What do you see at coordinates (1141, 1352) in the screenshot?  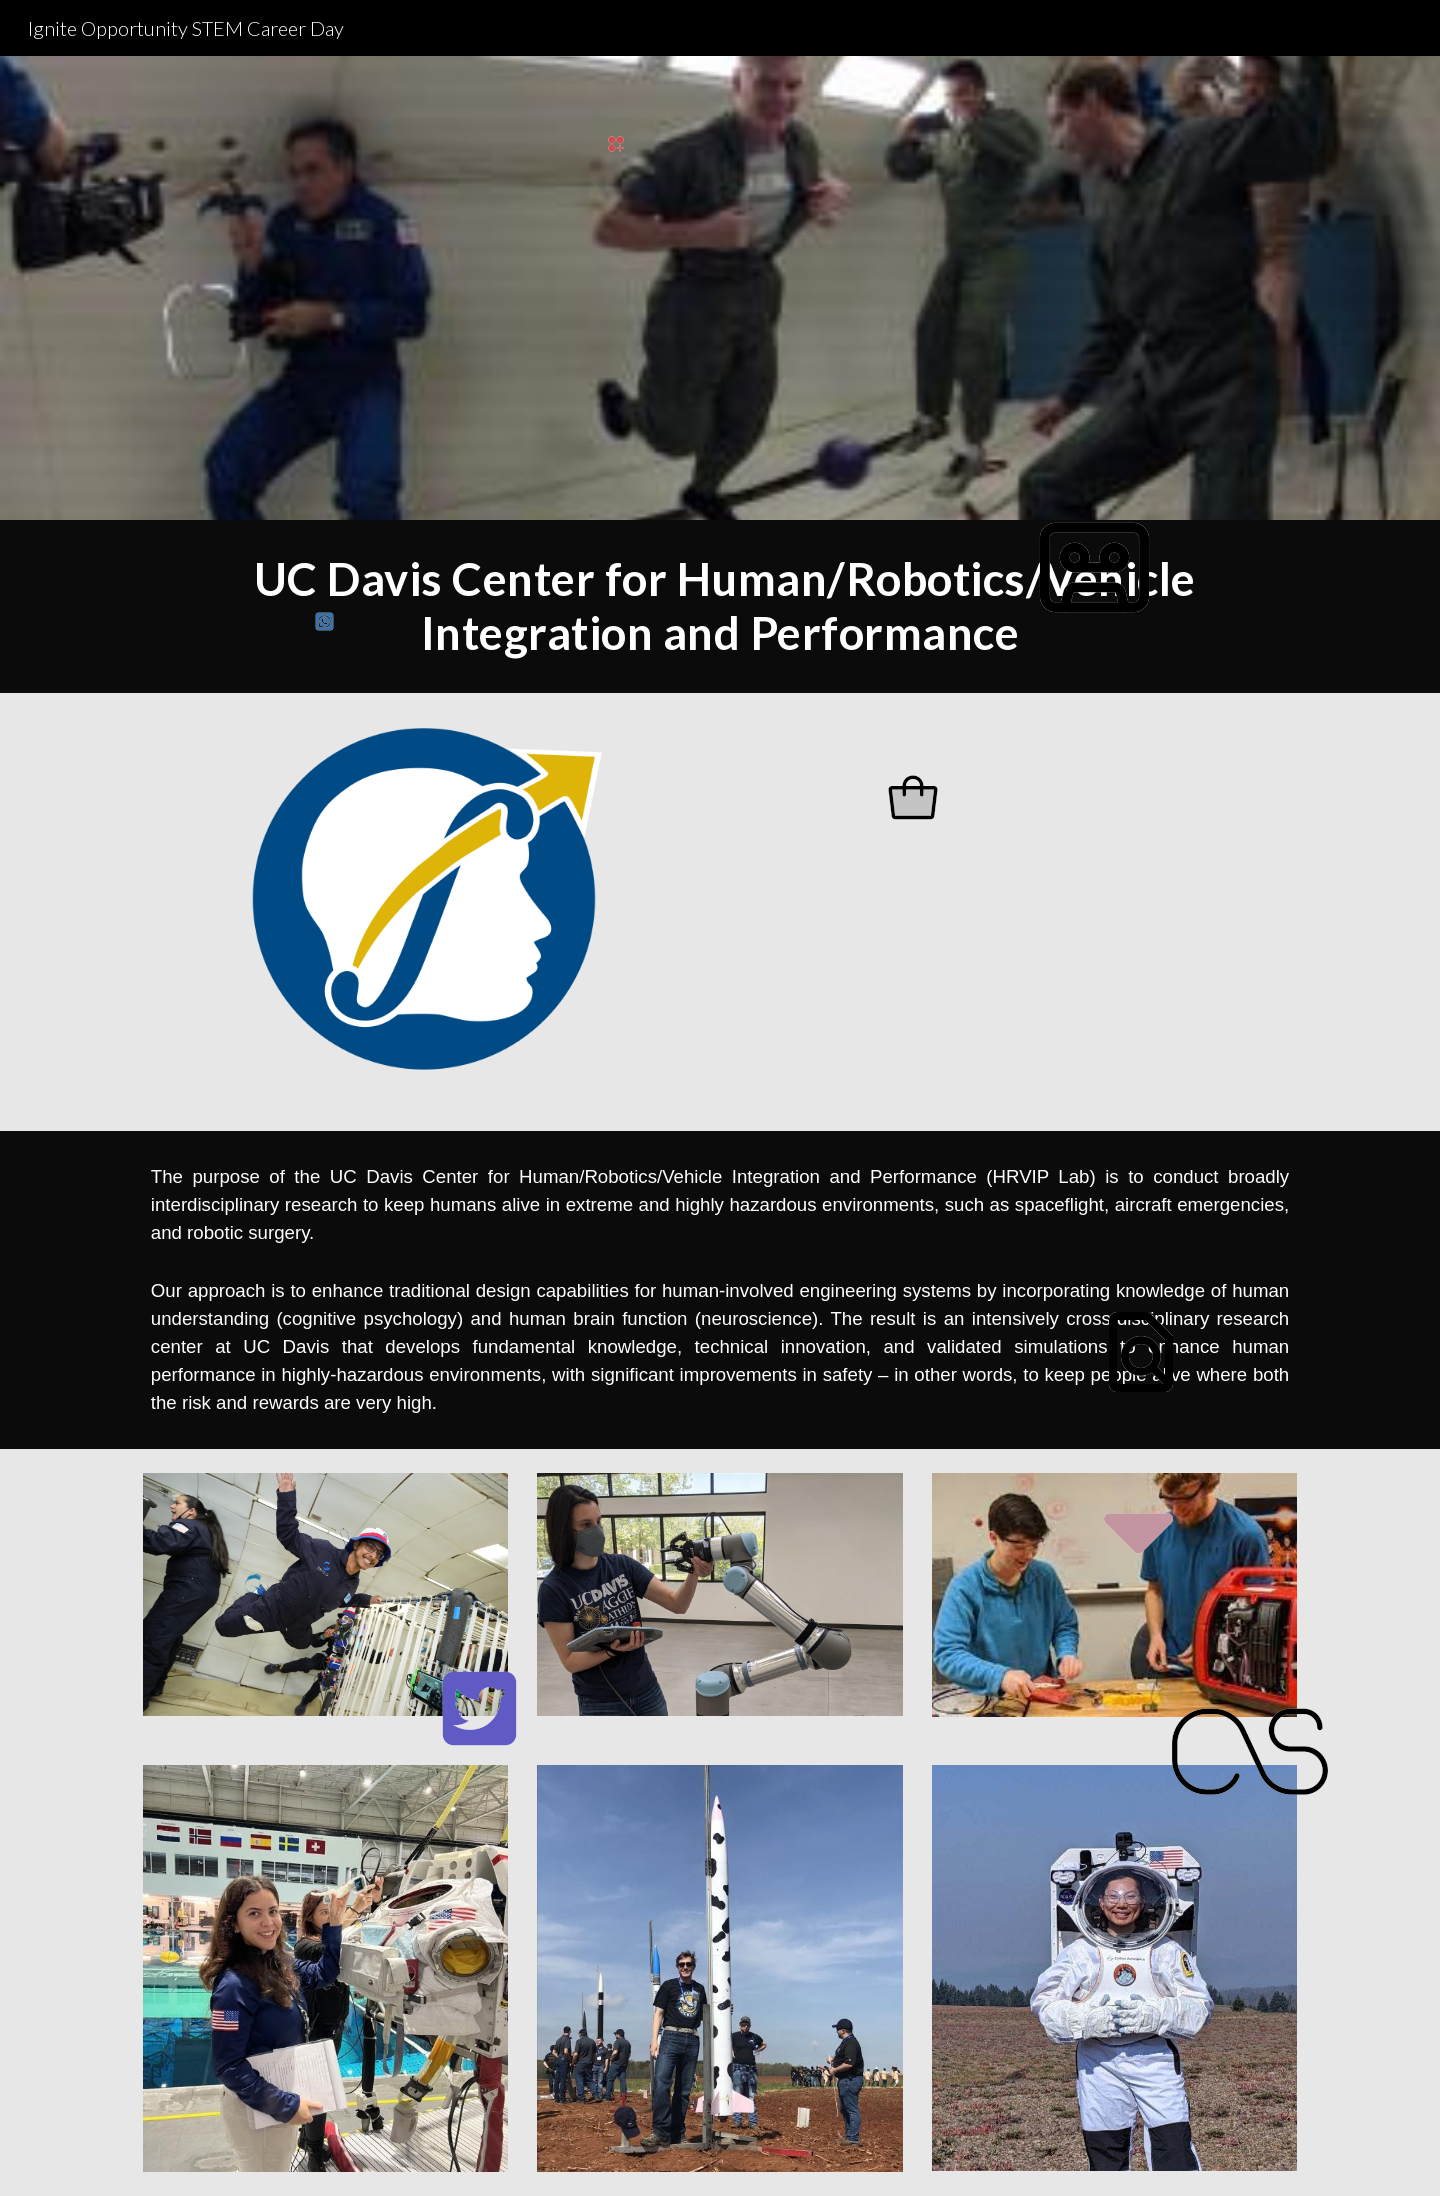 I see `search within the current document` at bounding box center [1141, 1352].